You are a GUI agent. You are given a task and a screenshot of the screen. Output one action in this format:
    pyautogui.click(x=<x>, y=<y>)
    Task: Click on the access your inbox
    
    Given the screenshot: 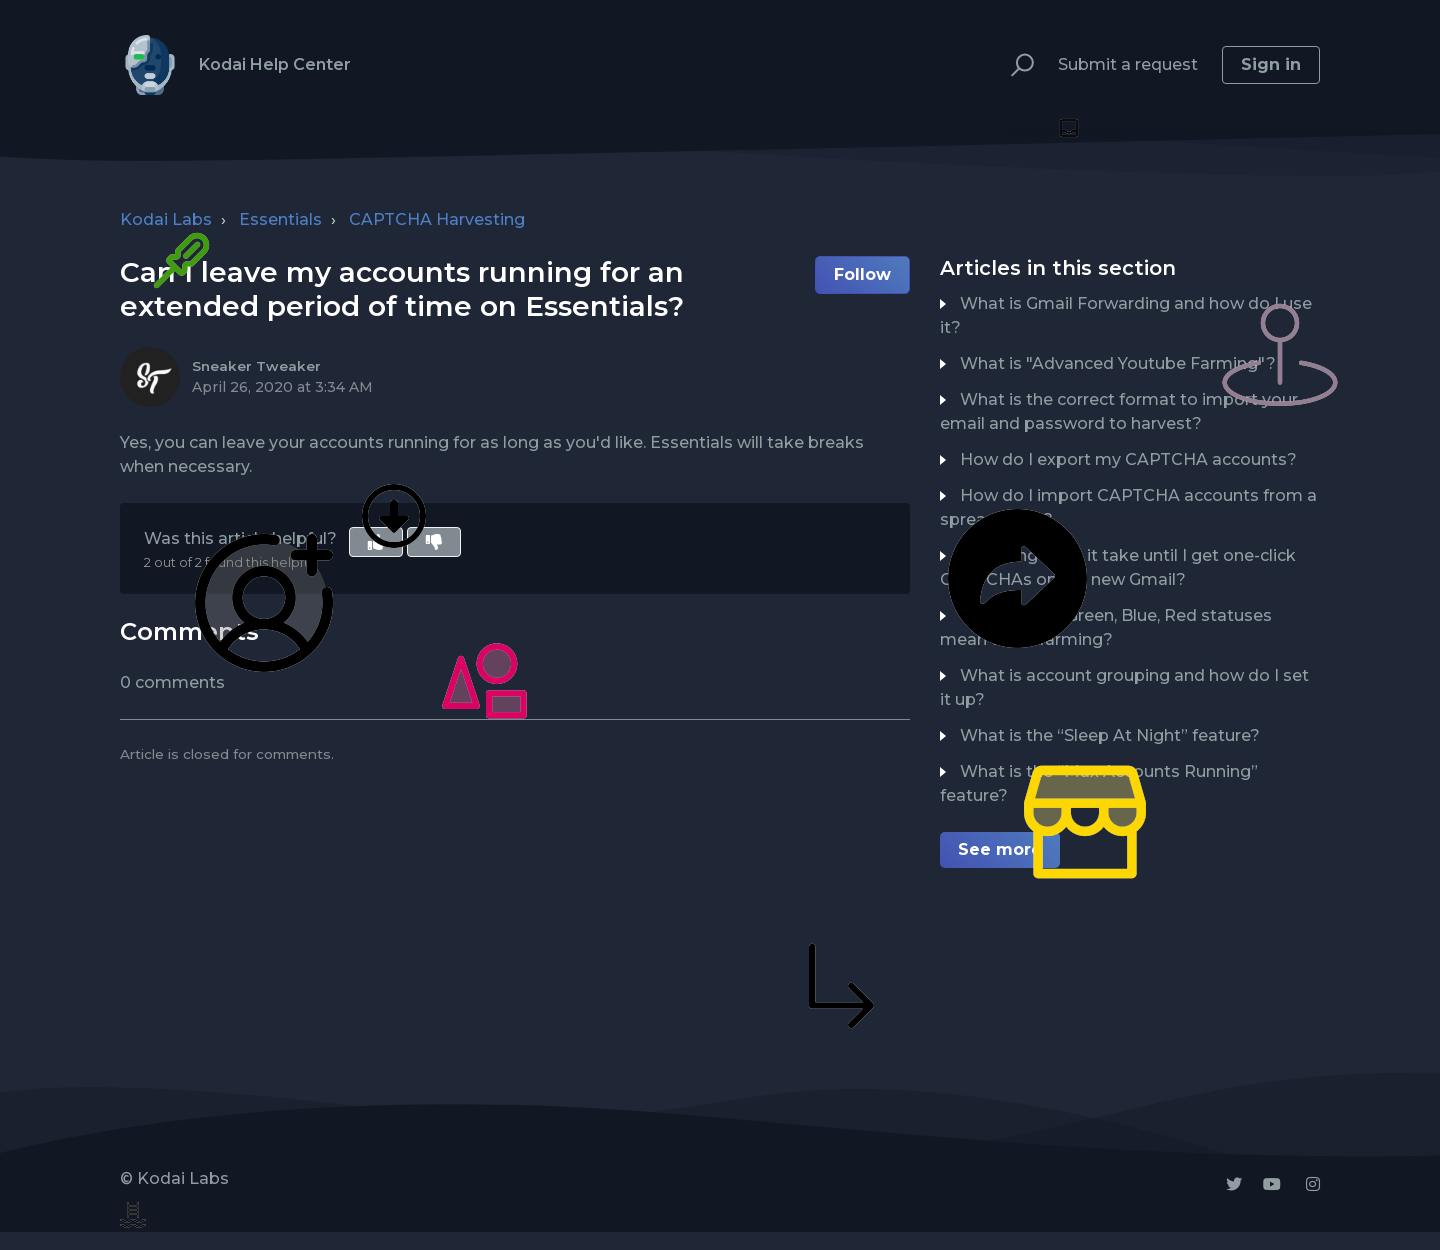 What is the action you would take?
    pyautogui.click(x=1069, y=128)
    